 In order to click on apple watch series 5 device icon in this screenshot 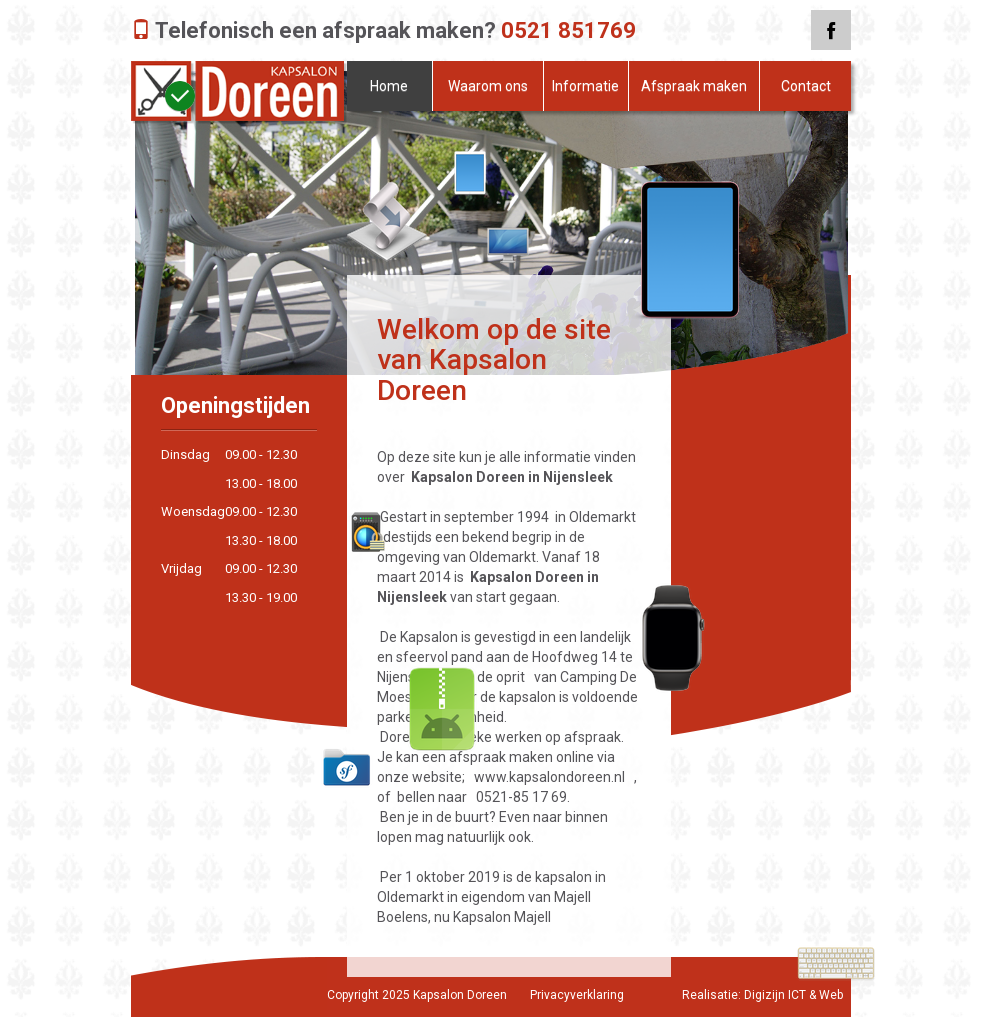, I will do `click(672, 638)`.